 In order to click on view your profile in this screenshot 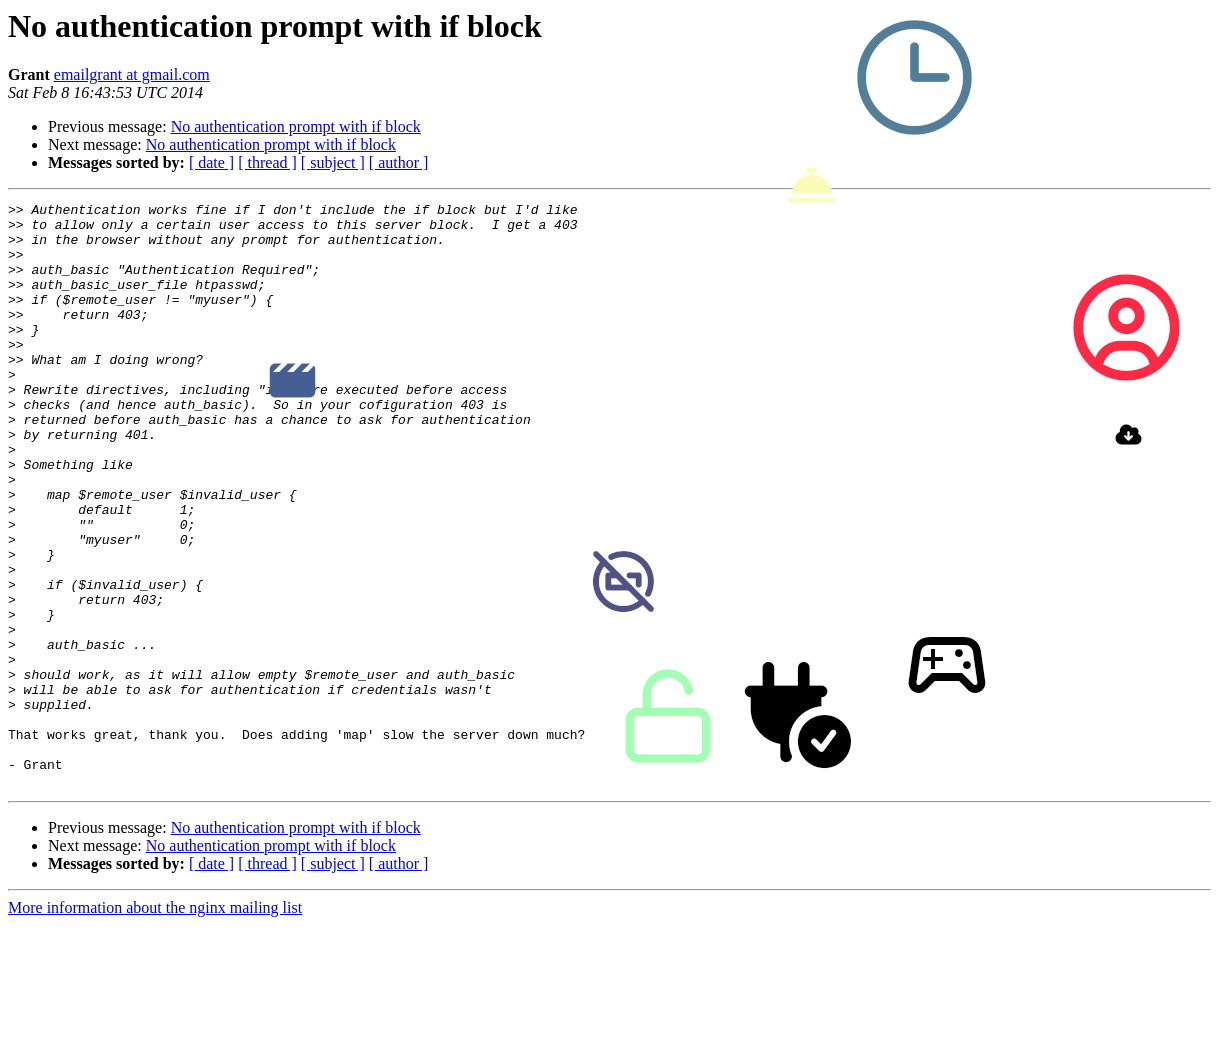, I will do `click(1126, 327)`.